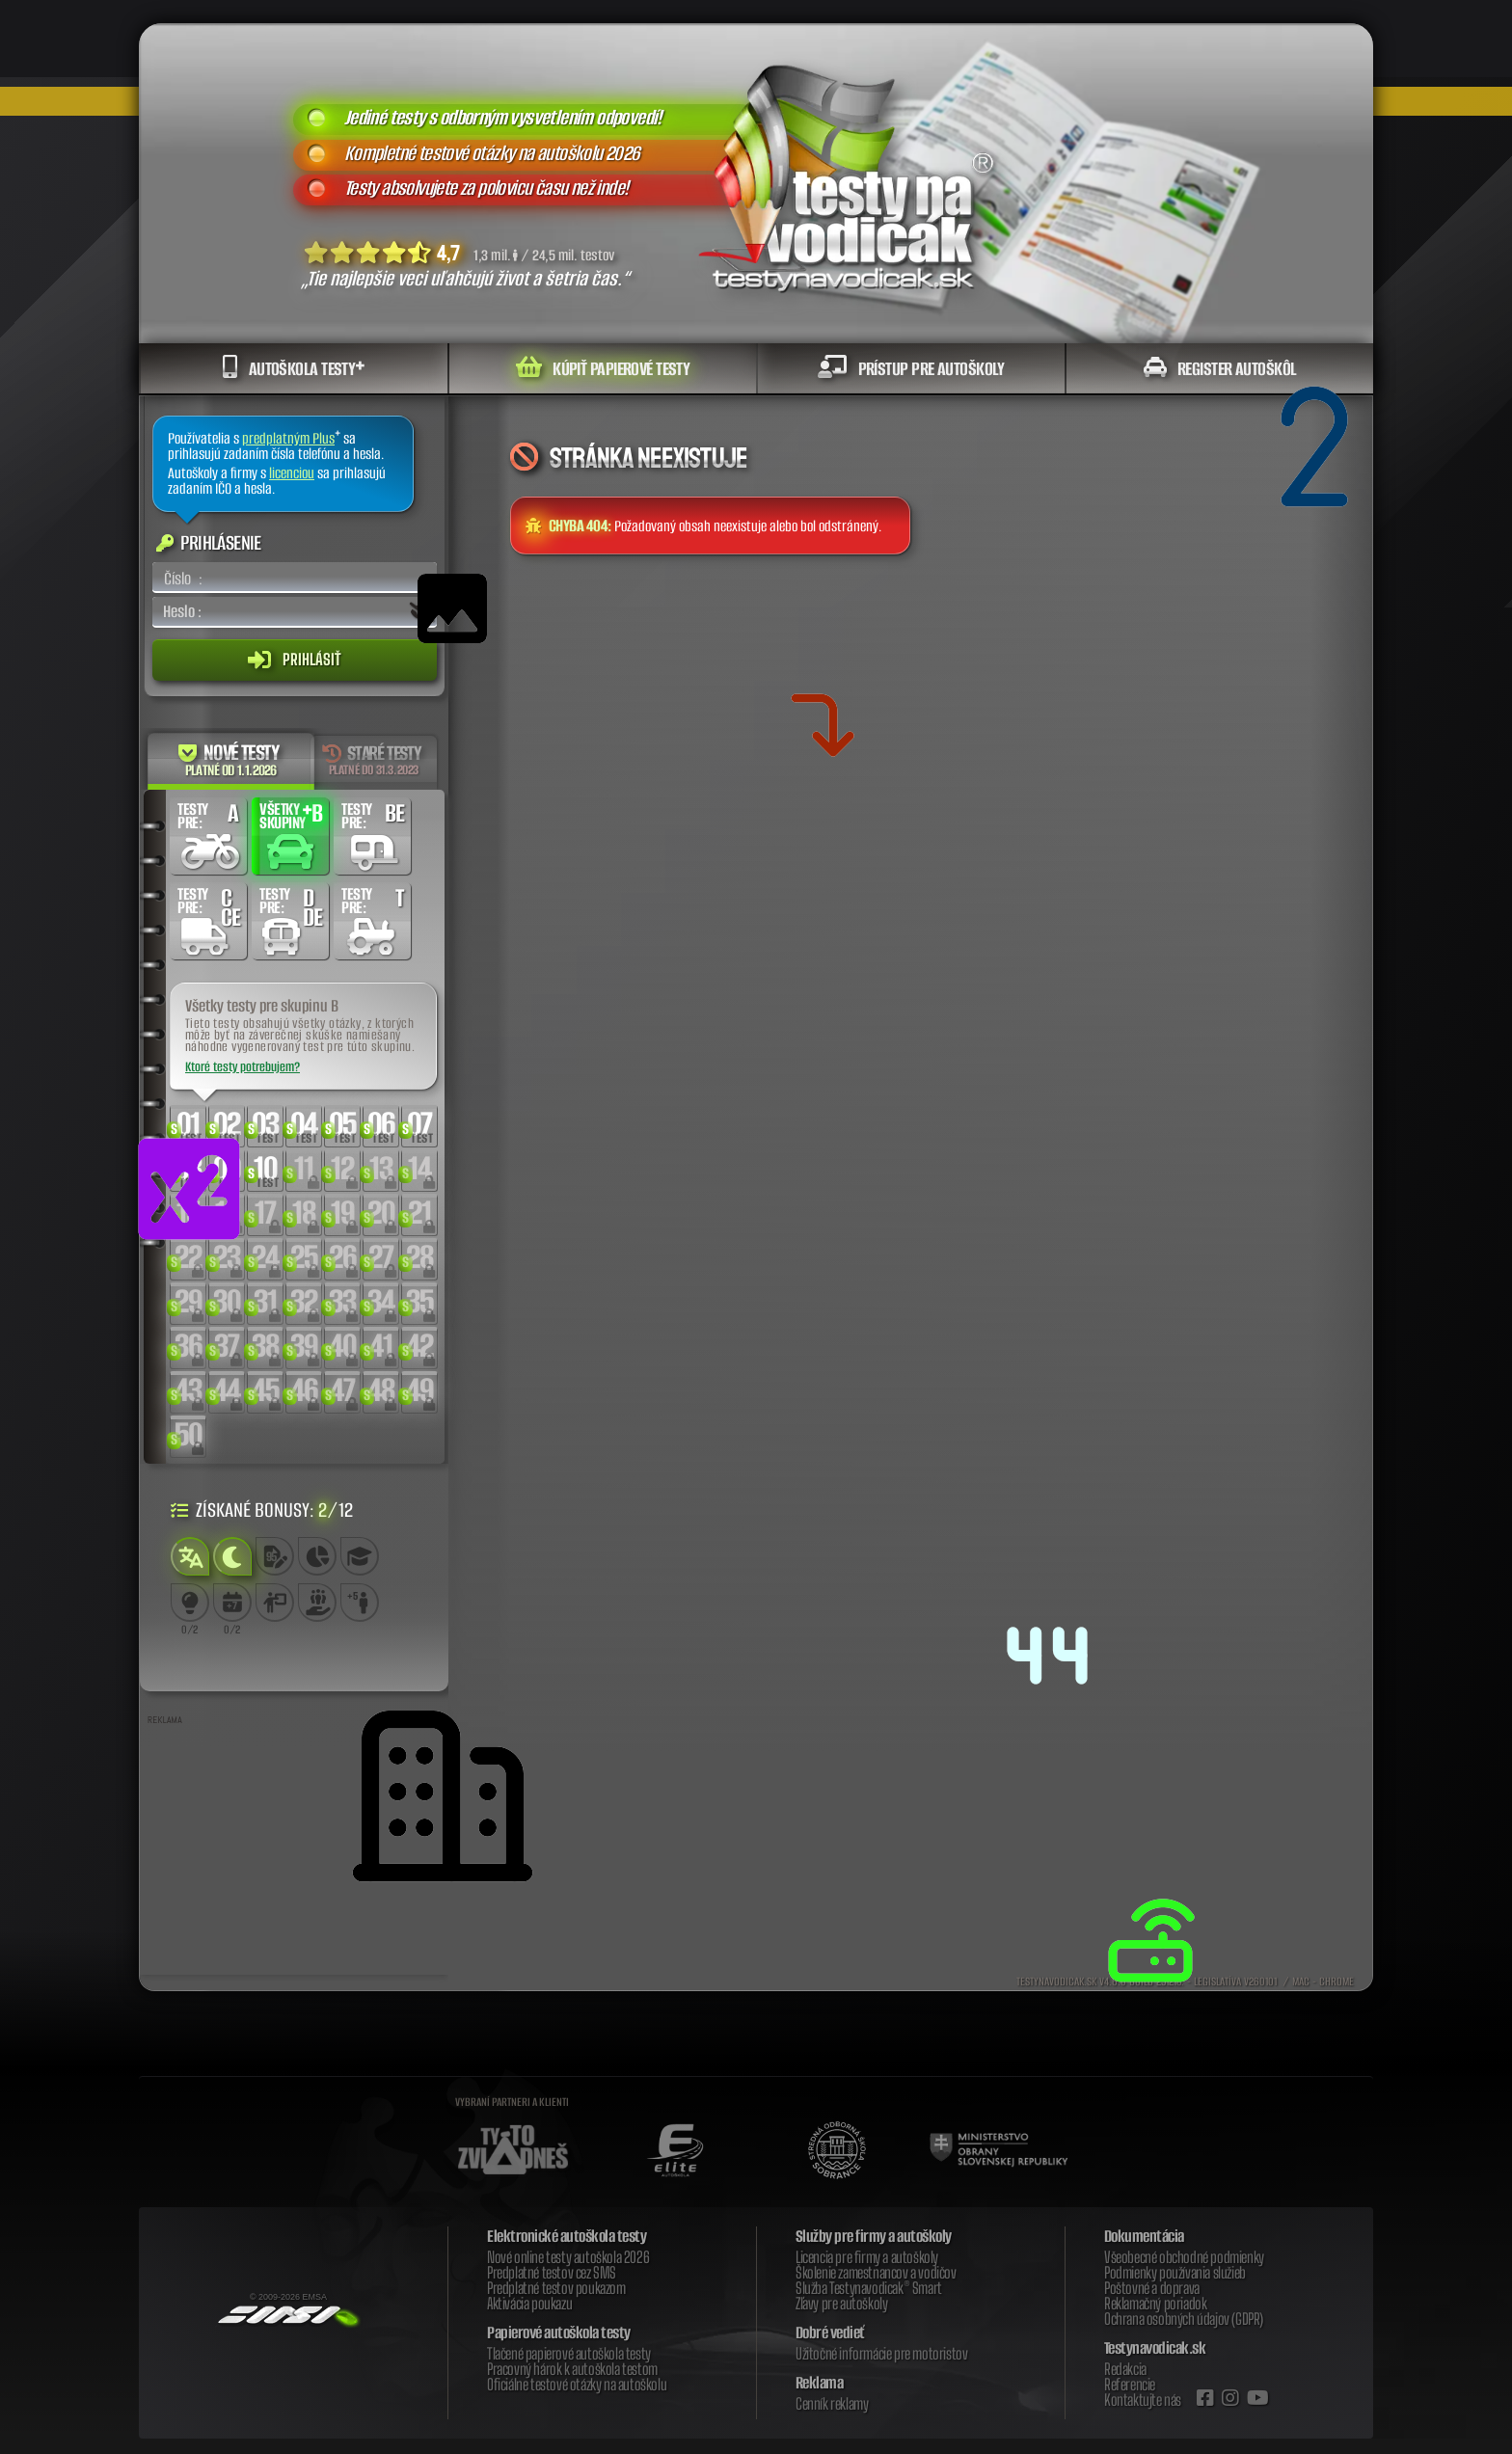  I want to click on indicates item number 44 in a list or sequence, so click(1047, 1656).